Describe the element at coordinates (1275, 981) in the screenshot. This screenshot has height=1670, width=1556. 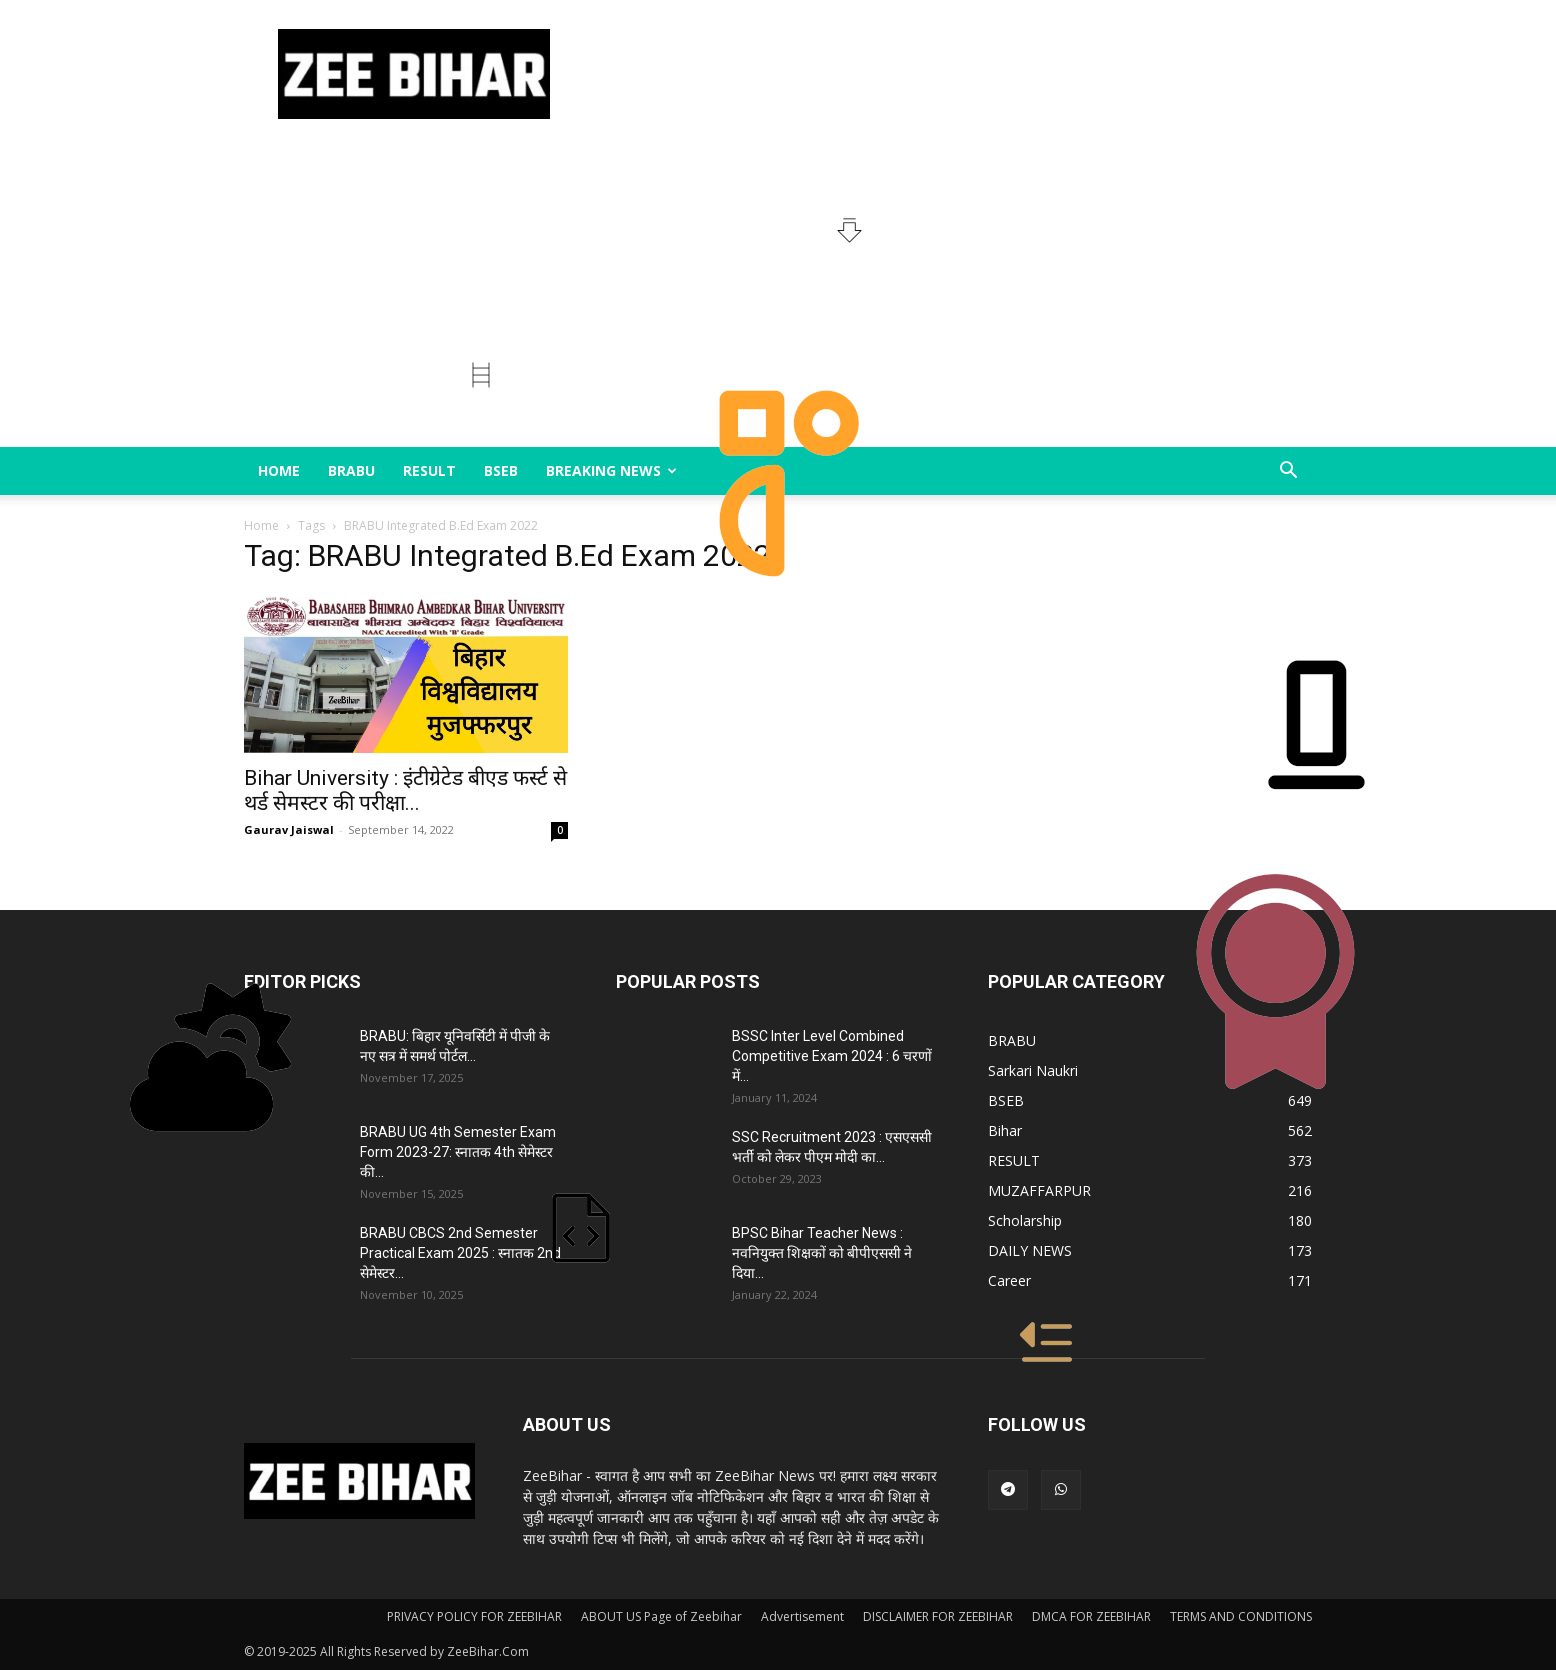
I see `view achievements or awards` at that location.